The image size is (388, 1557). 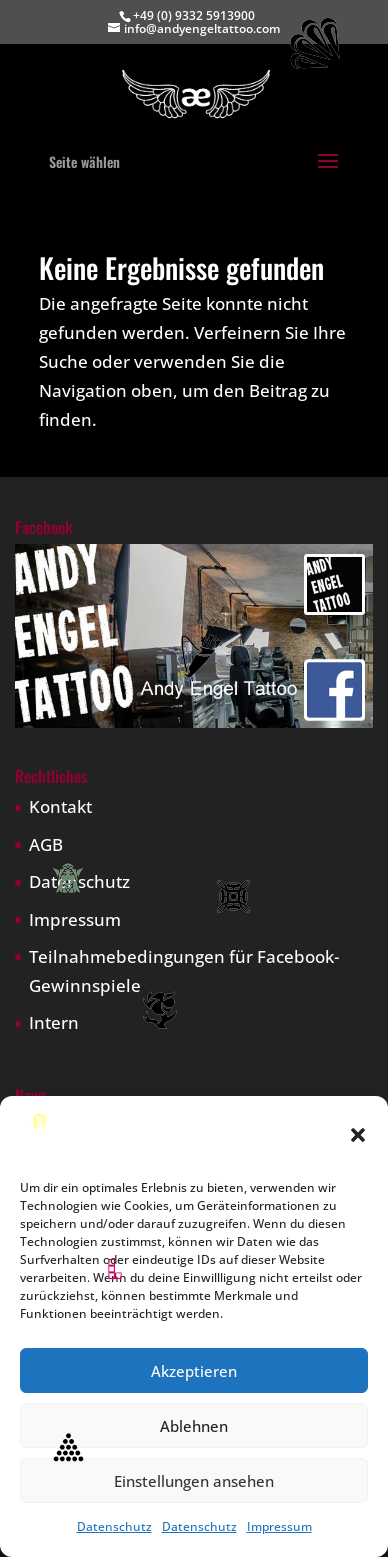 What do you see at coordinates (315, 43) in the screenshot?
I see `select claw or slash attack ability` at bounding box center [315, 43].